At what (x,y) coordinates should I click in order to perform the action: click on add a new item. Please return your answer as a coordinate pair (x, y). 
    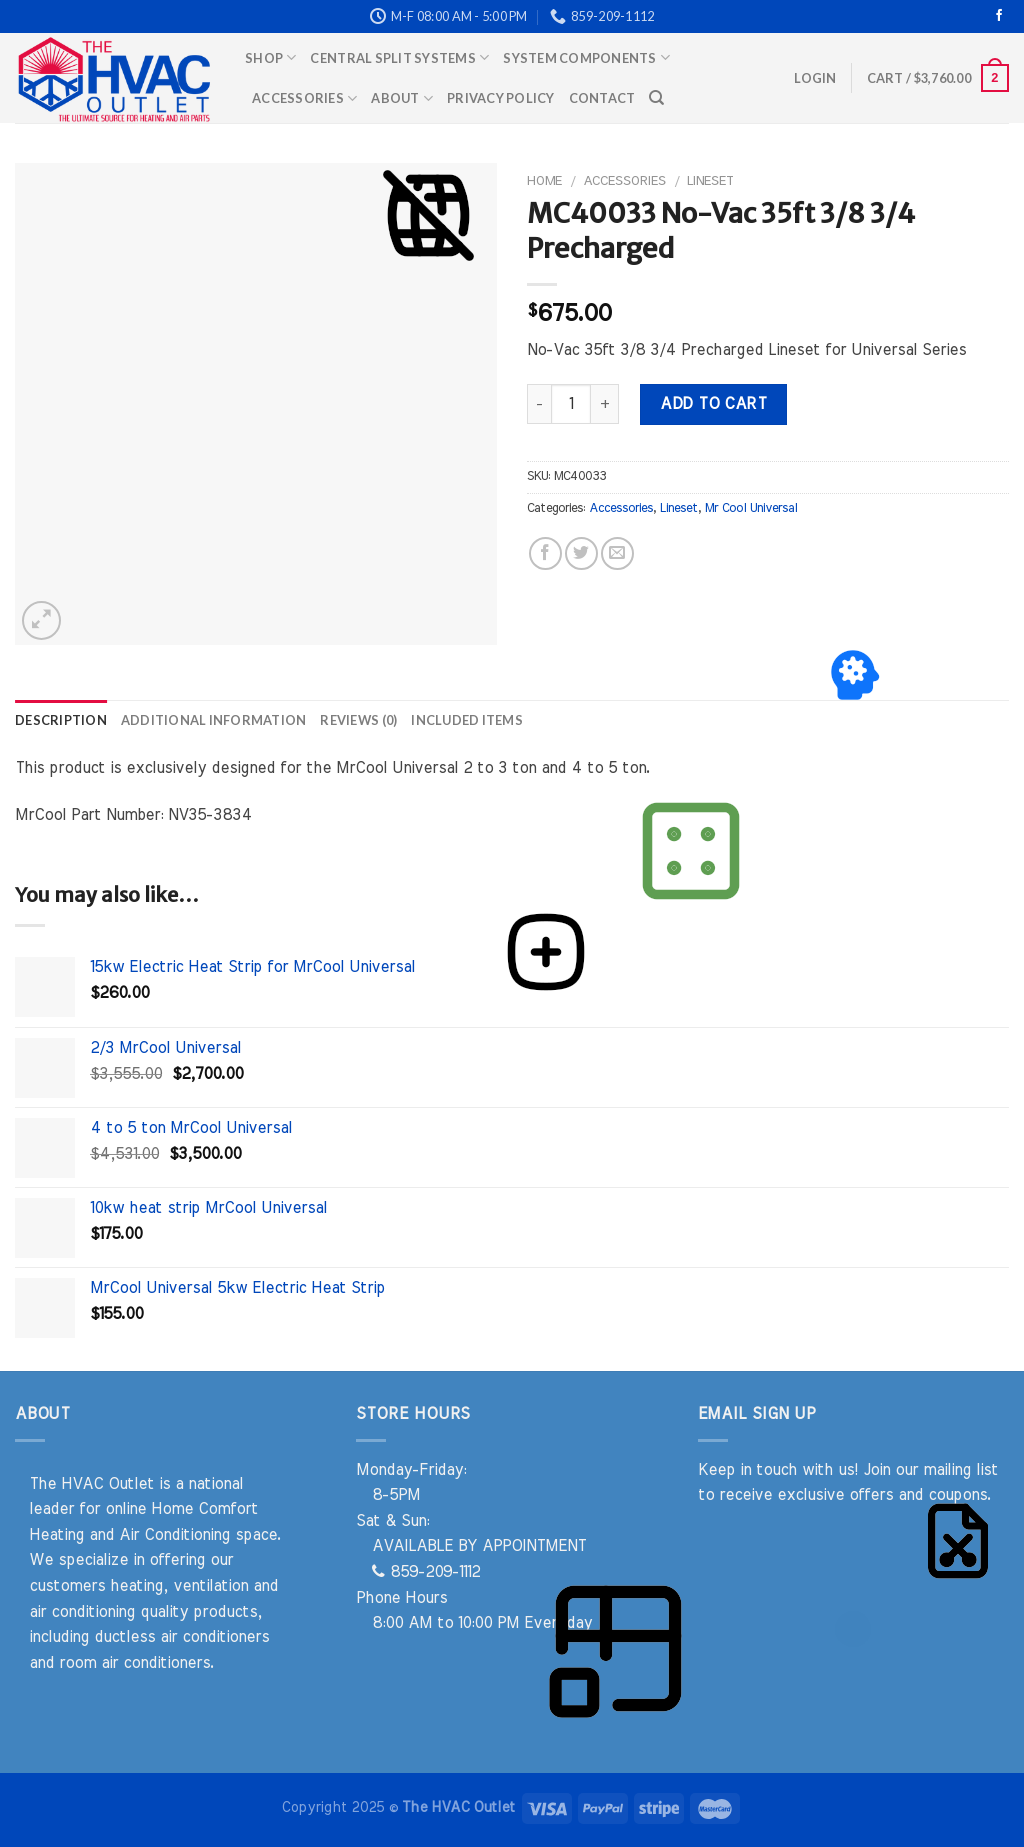
    Looking at the image, I should click on (546, 952).